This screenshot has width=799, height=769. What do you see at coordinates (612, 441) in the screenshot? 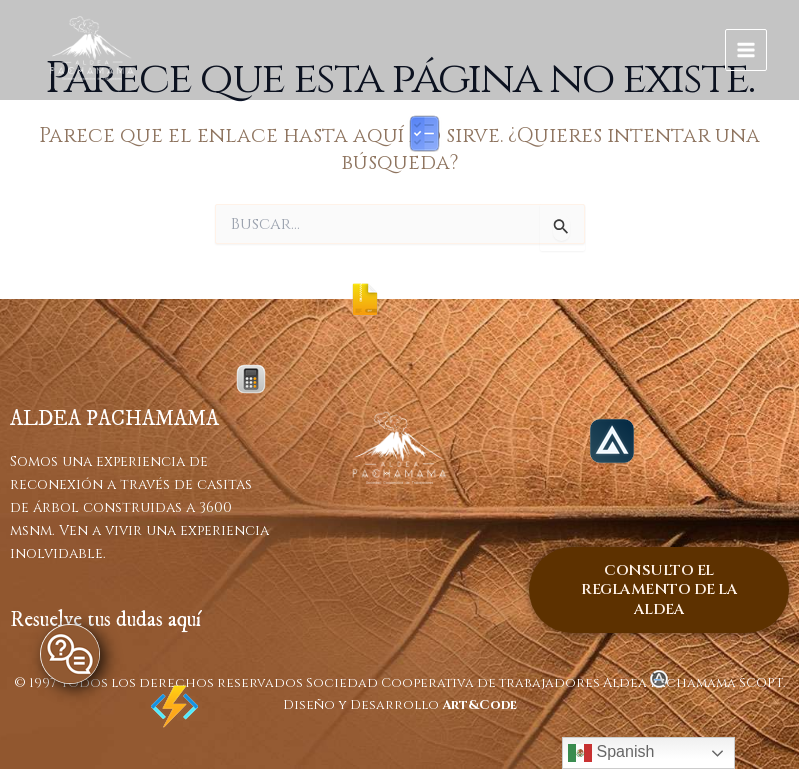
I see `open the autograph app` at bounding box center [612, 441].